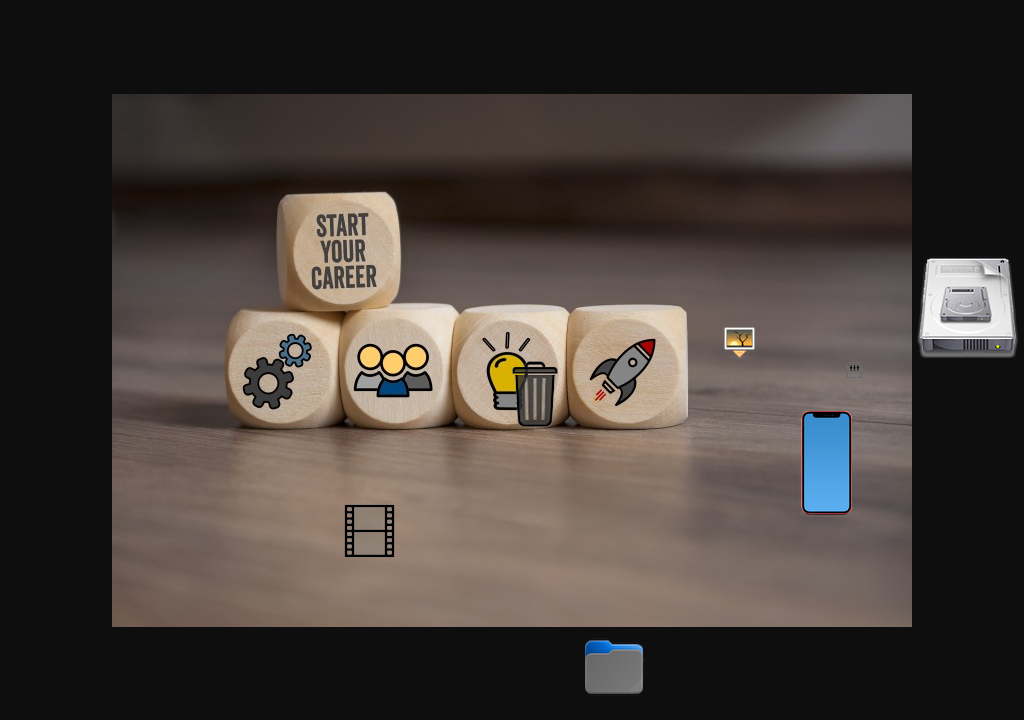  What do you see at coordinates (369, 530) in the screenshot?
I see `access your movies folder in the sidebar` at bounding box center [369, 530].